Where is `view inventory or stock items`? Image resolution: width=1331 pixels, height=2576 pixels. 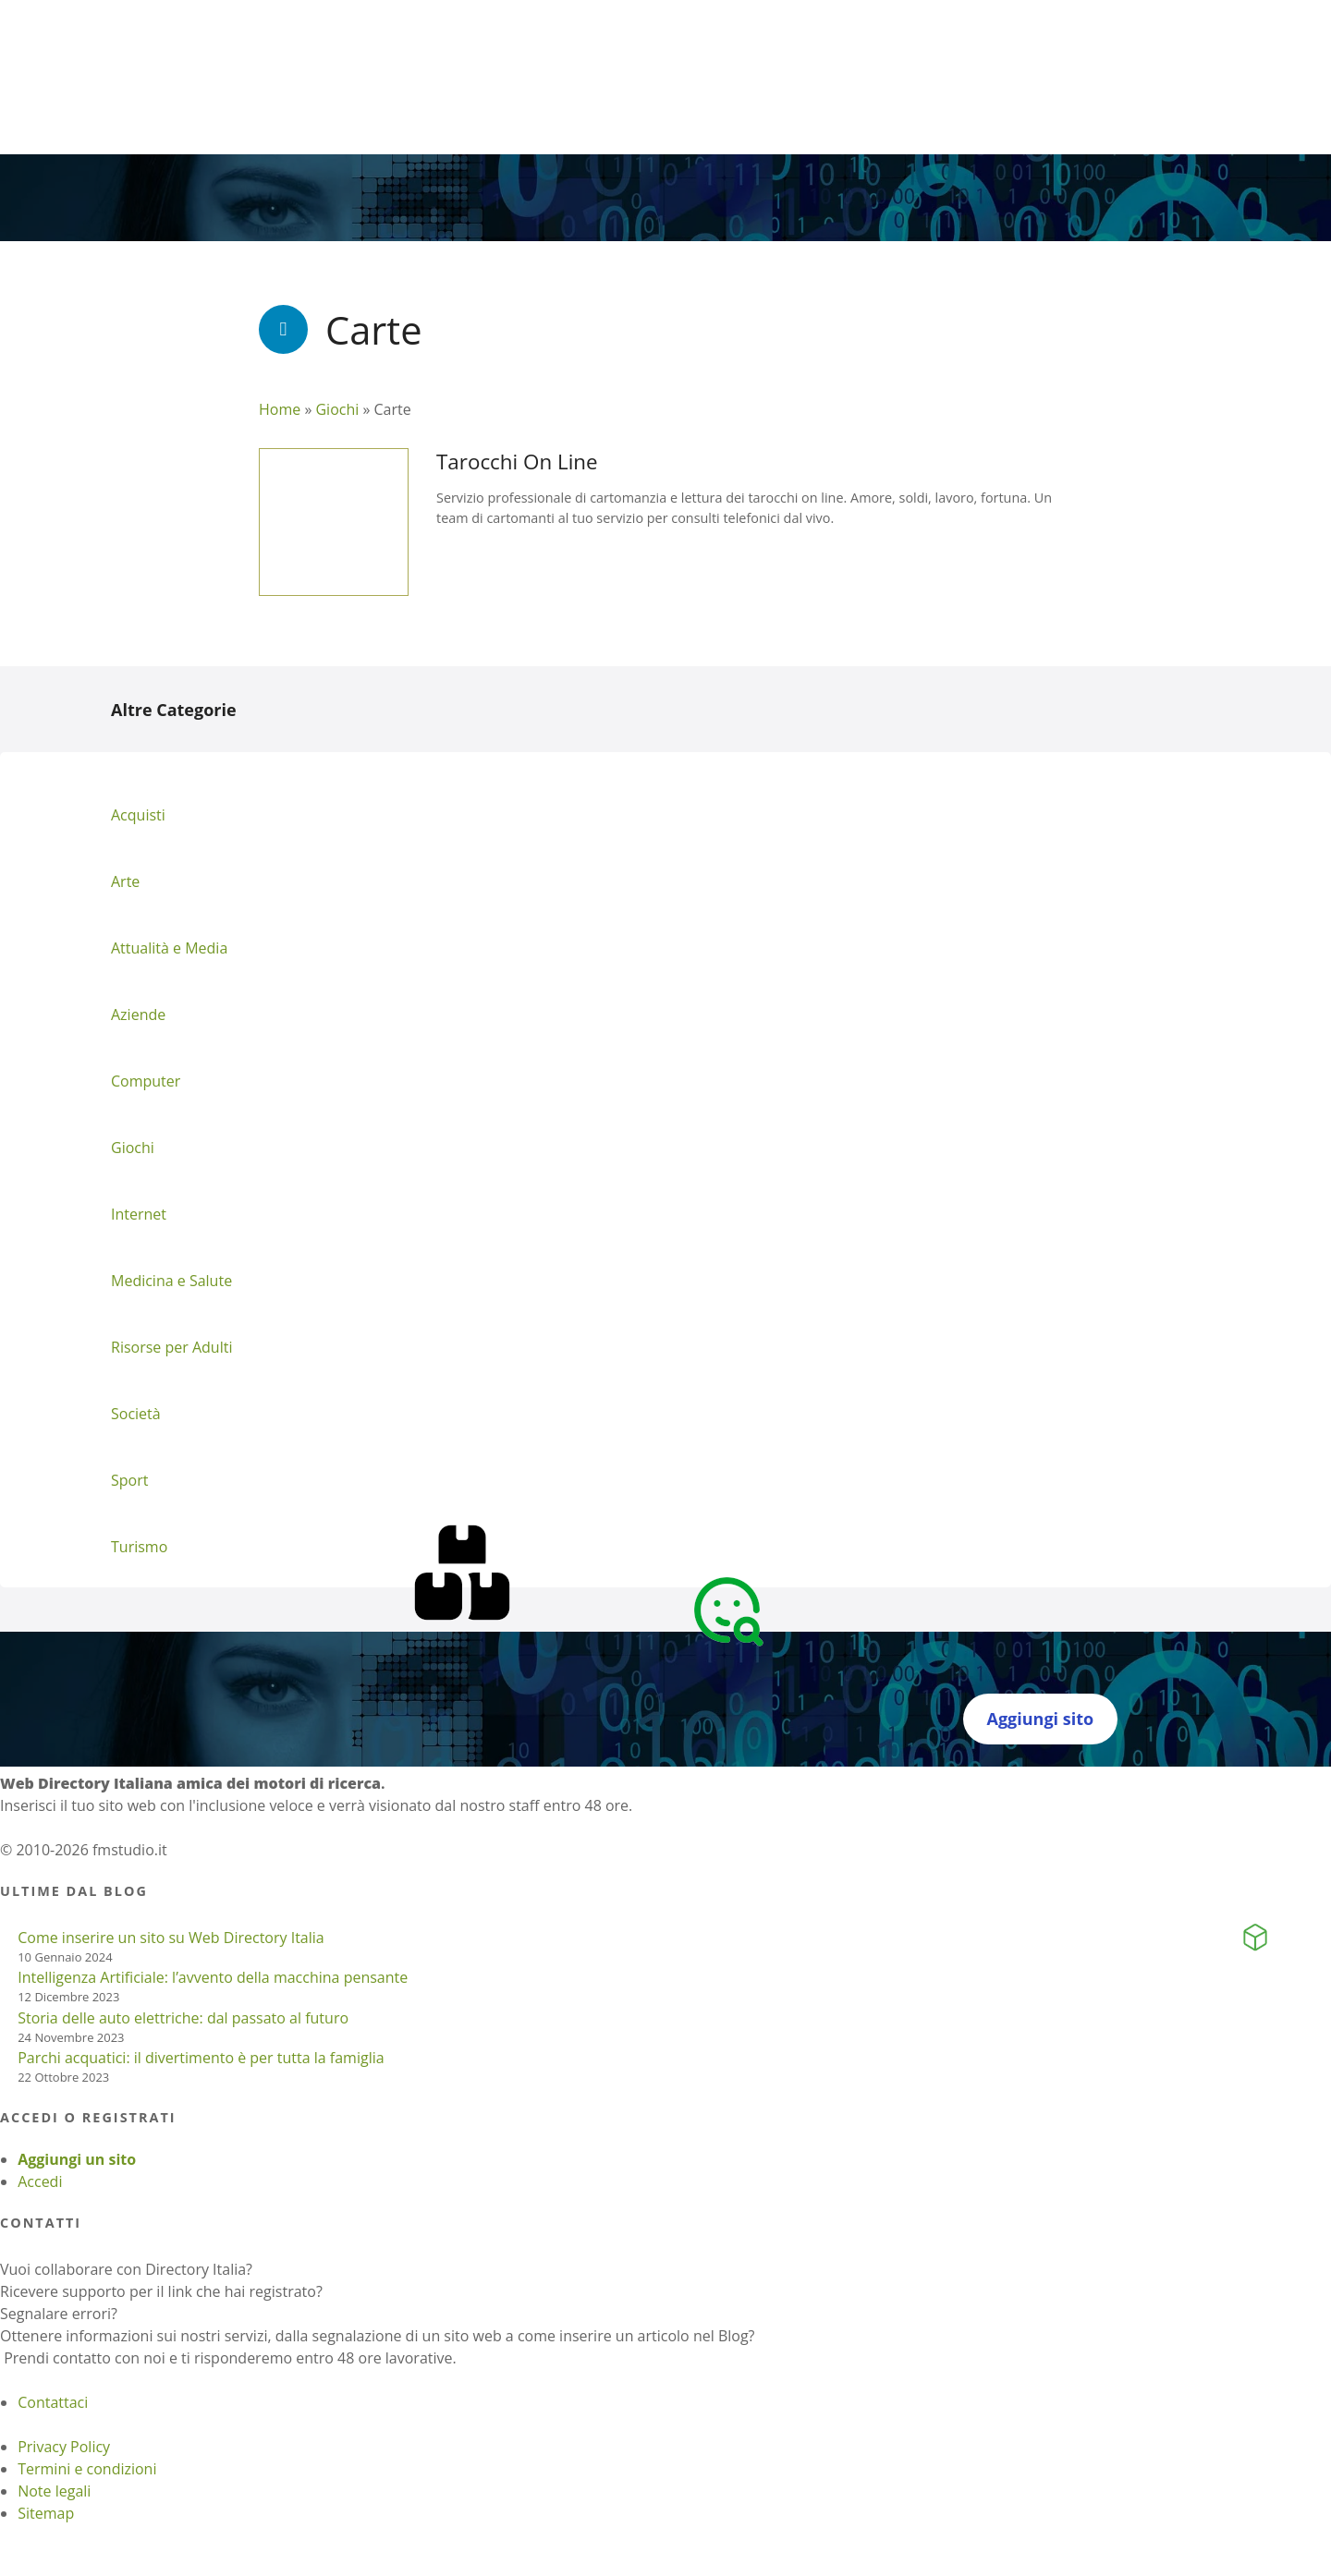 view inventory or stock items is located at coordinates (462, 1573).